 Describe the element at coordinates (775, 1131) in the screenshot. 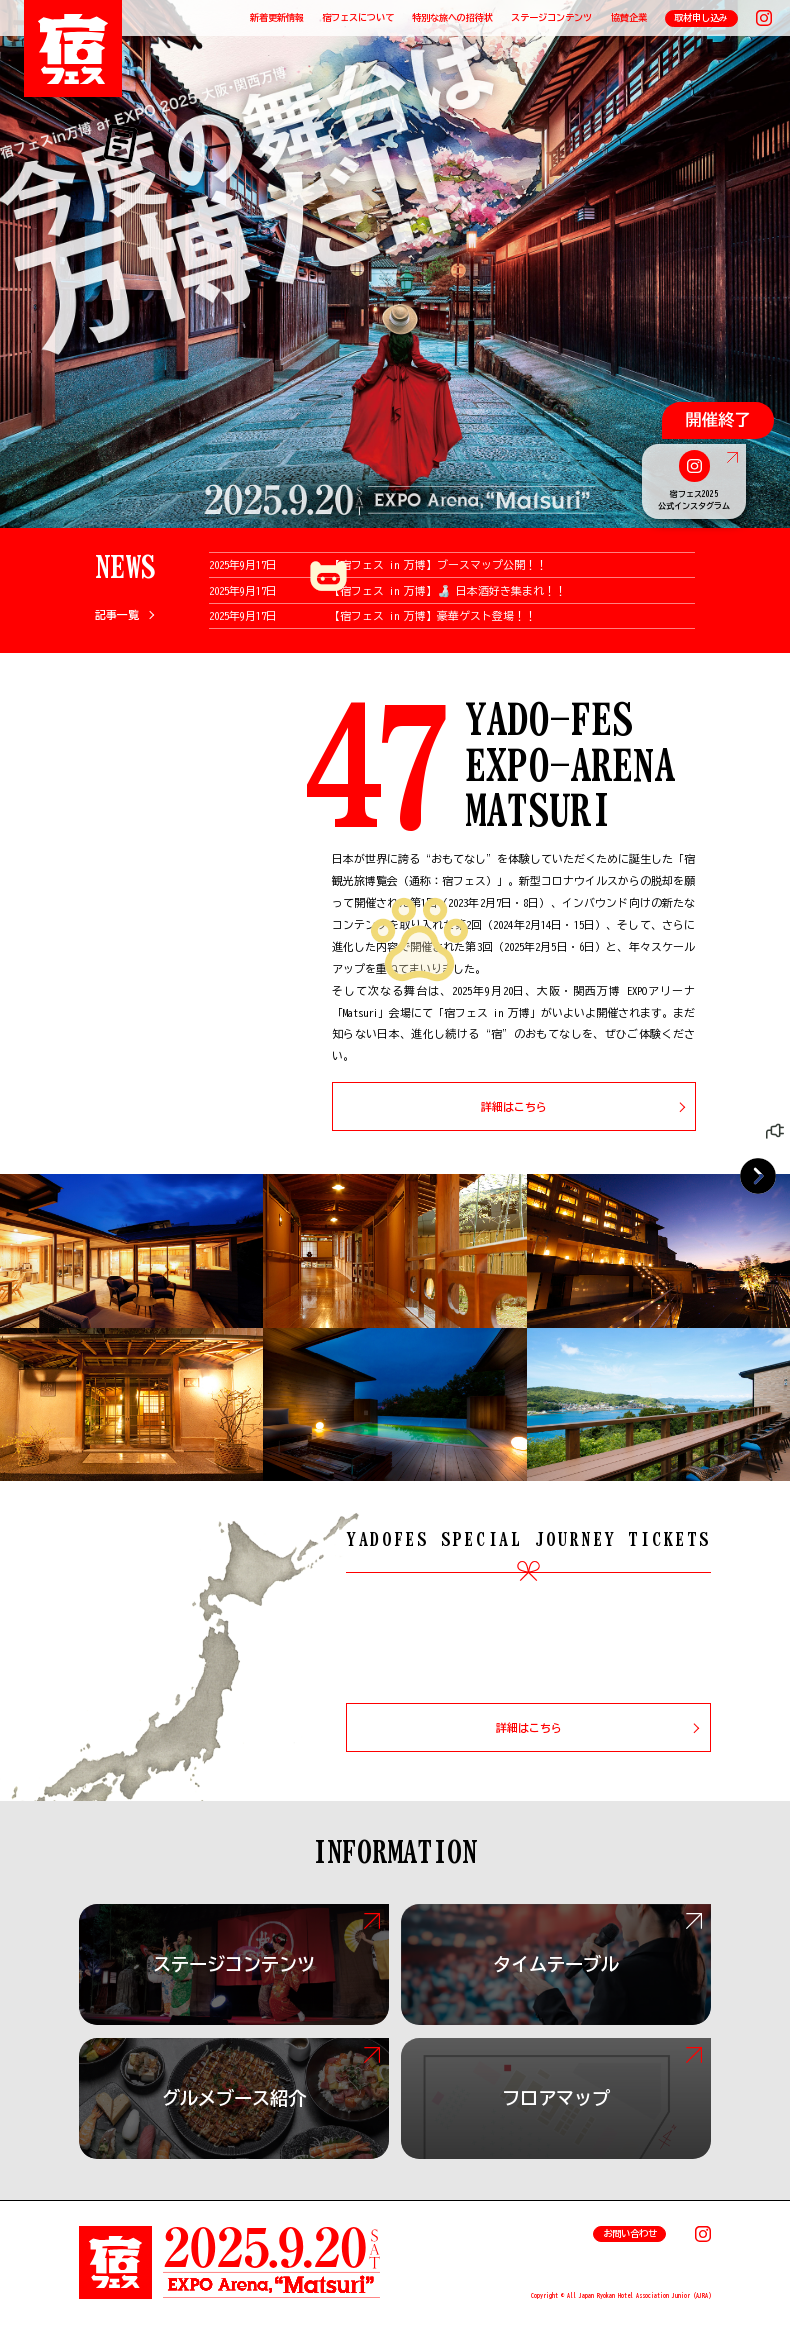

I see `connect to a power source or external device` at that location.